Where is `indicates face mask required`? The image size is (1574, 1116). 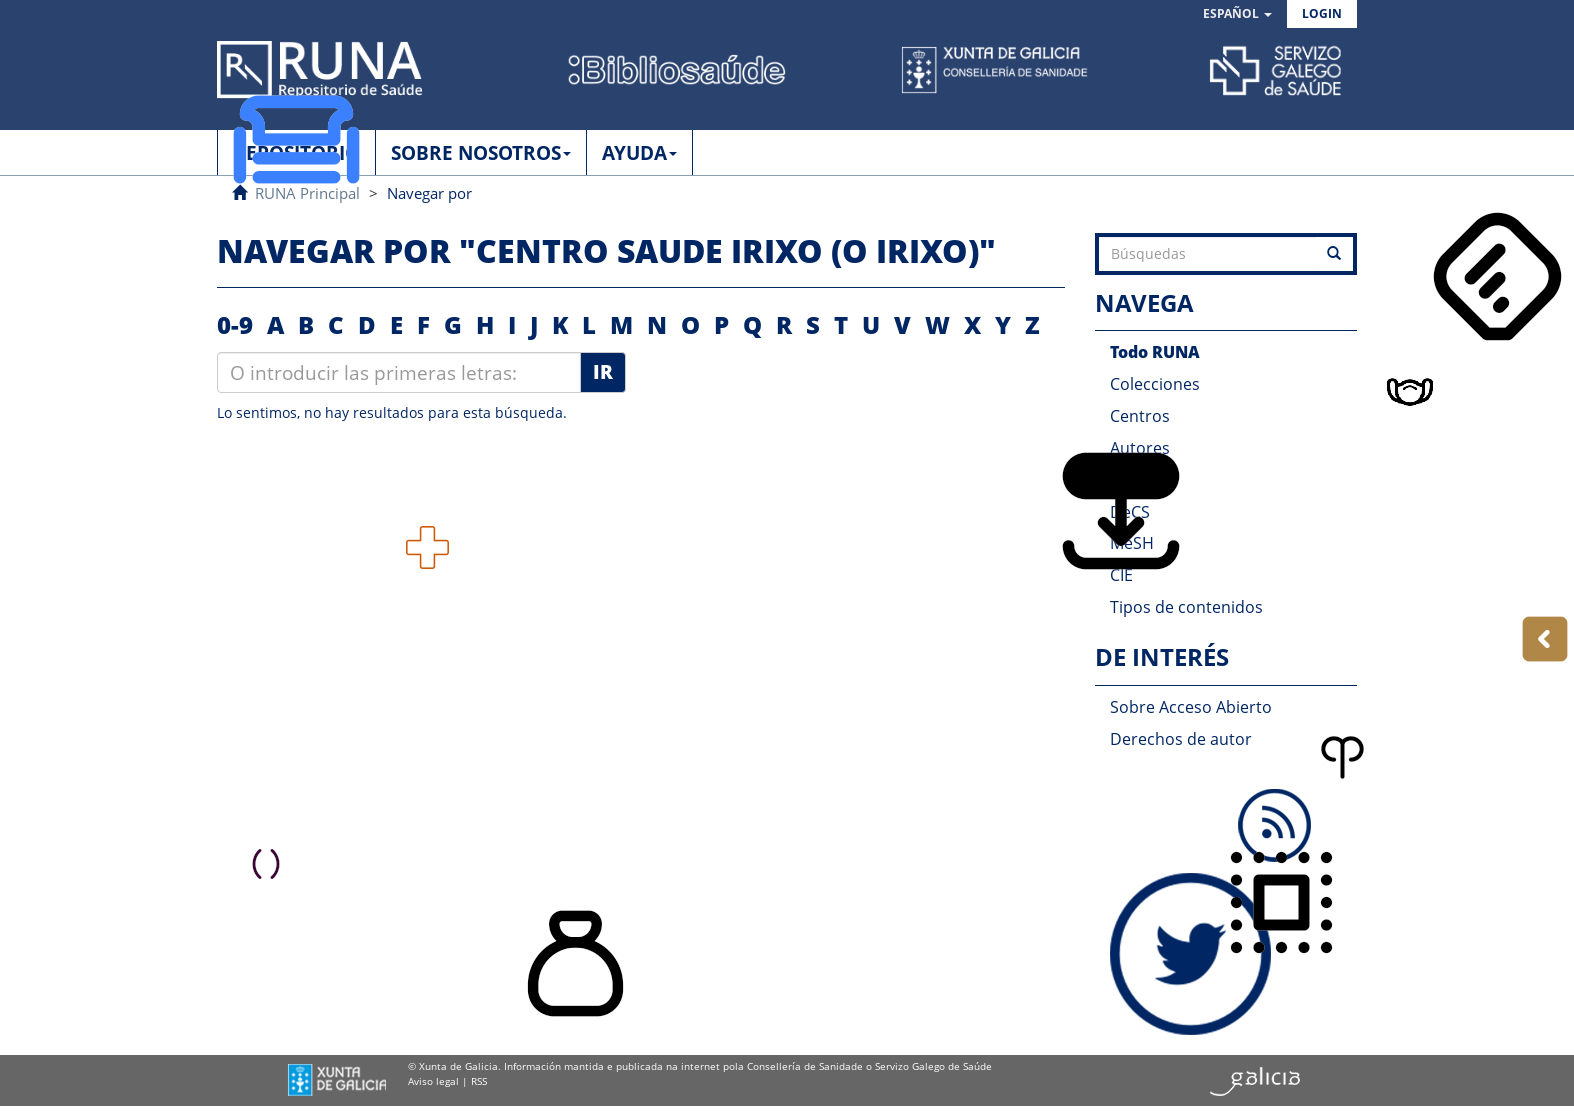
indicates face mask required is located at coordinates (1410, 392).